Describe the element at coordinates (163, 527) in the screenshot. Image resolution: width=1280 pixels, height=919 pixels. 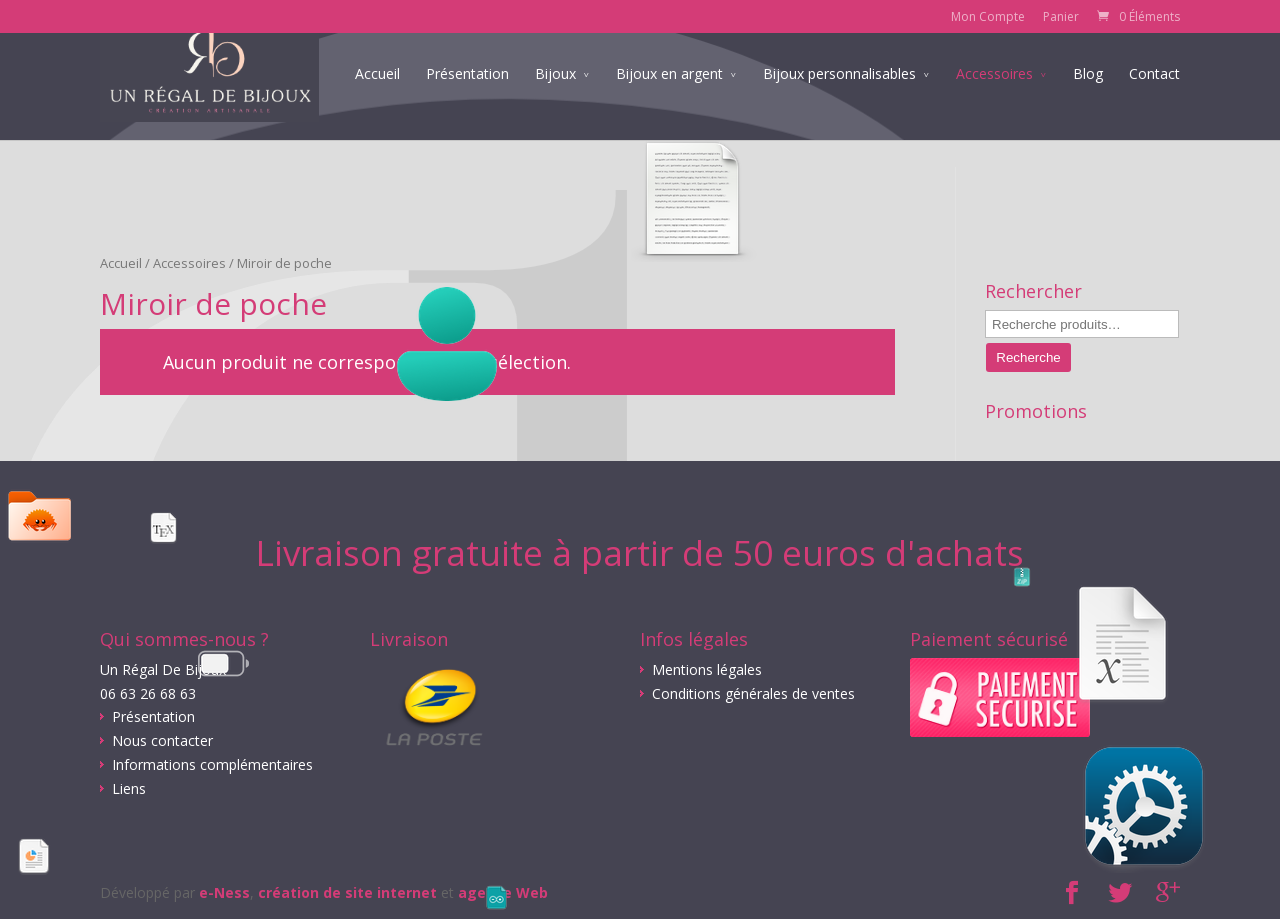
I see `a LaTeX or TeX document file` at that location.